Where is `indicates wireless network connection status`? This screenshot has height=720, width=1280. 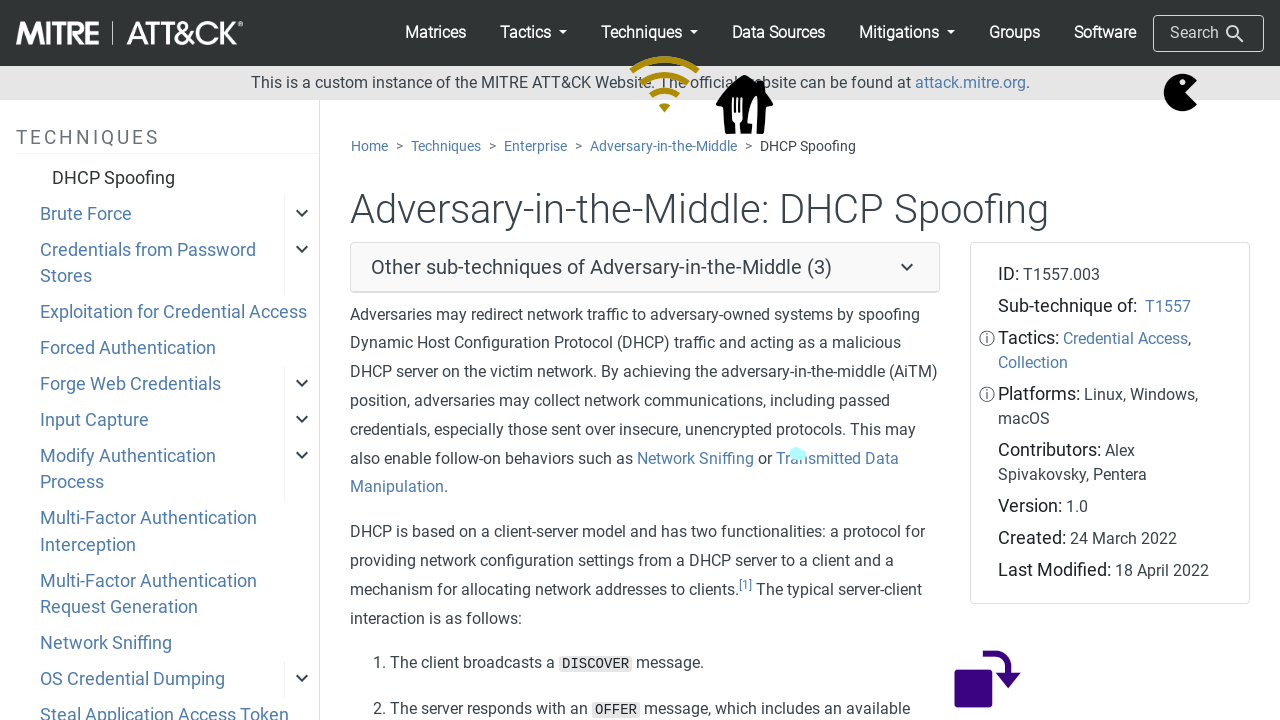 indicates wireless network connection status is located at coordinates (664, 84).